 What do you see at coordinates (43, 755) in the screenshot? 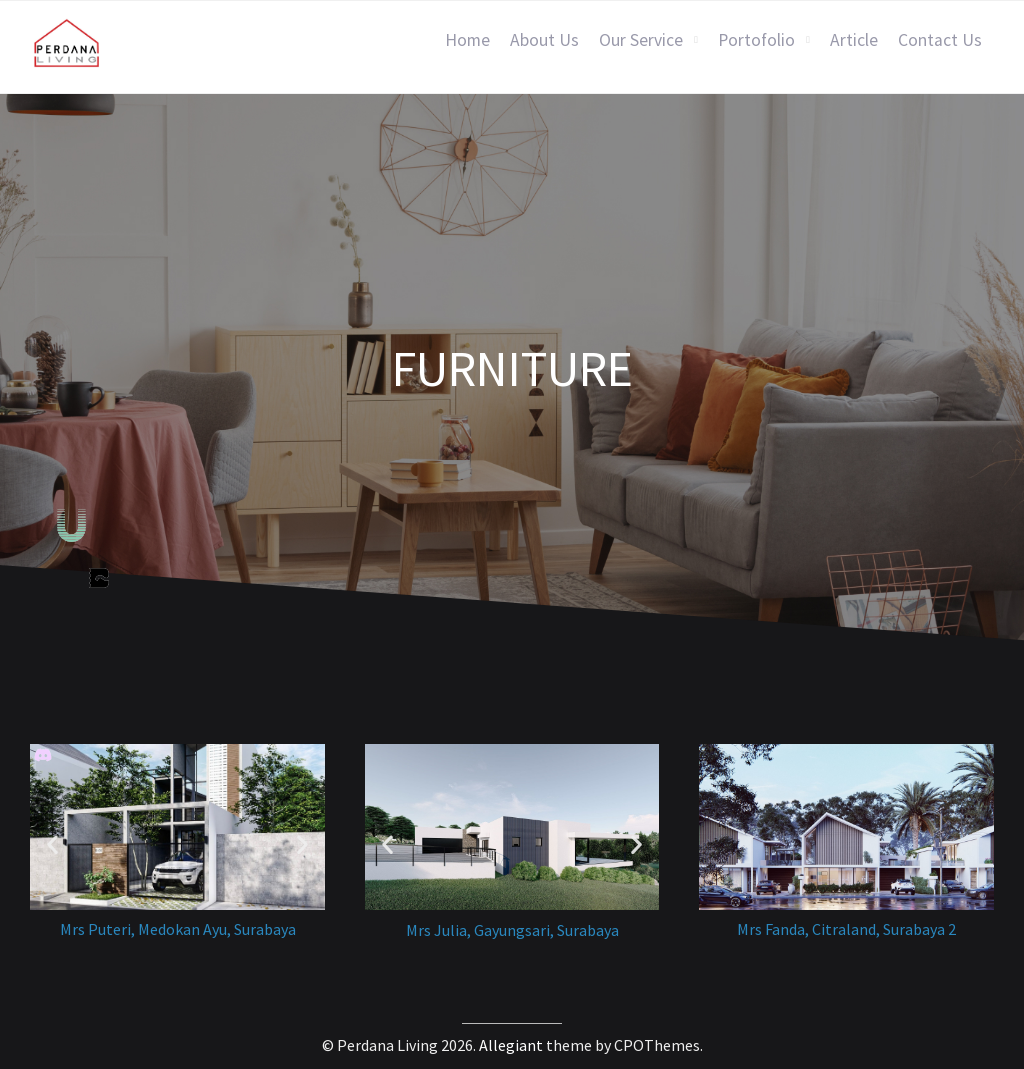
I see `open Discord app` at bounding box center [43, 755].